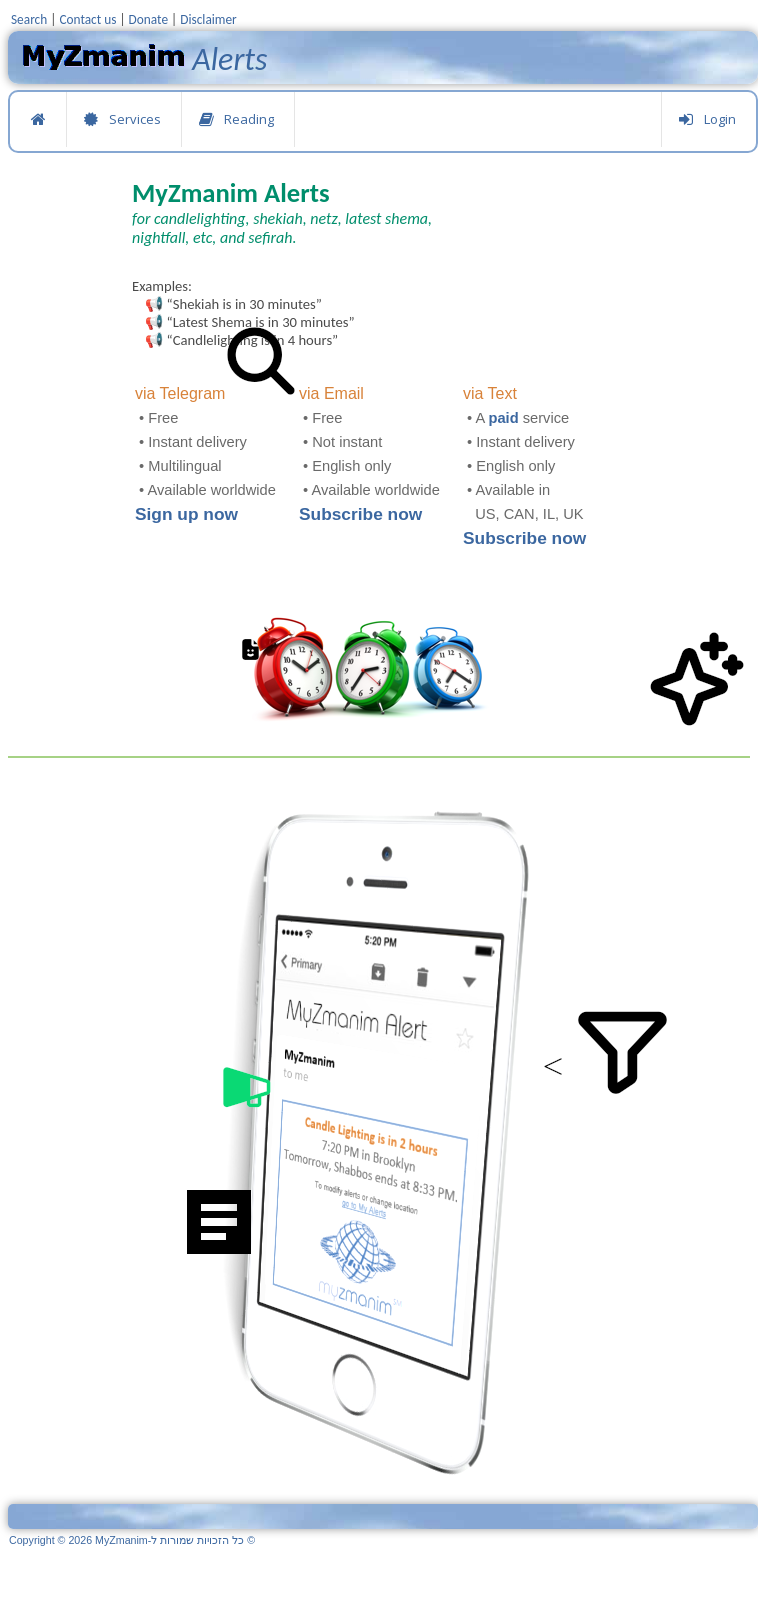 This screenshot has height=1605, width=758. What do you see at coordinates (695, 680) in the screenshot?
I see `indicates new or AI-generated content` at bounding box center [695, 680].